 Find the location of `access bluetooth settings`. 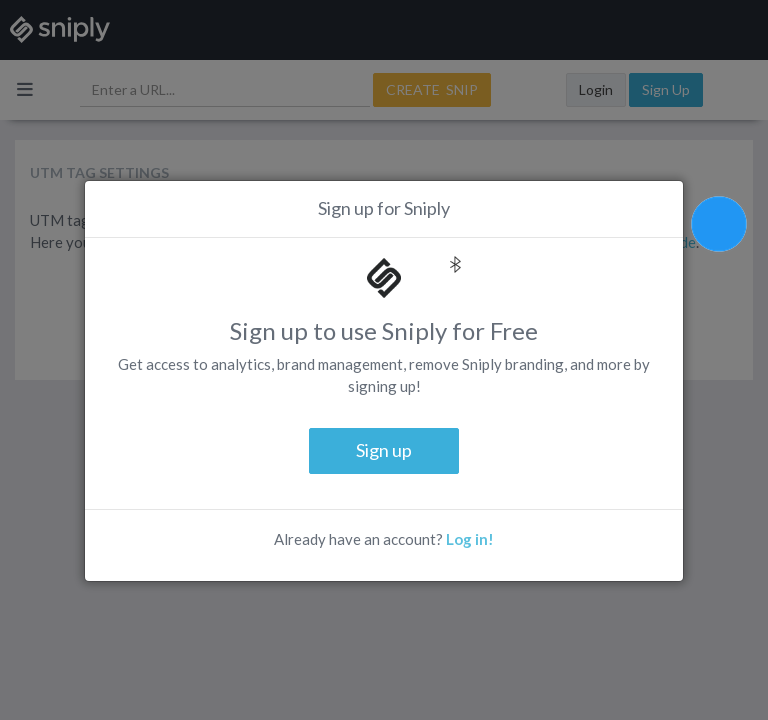

access bluetooth settings is located at coordinates (455, 264).